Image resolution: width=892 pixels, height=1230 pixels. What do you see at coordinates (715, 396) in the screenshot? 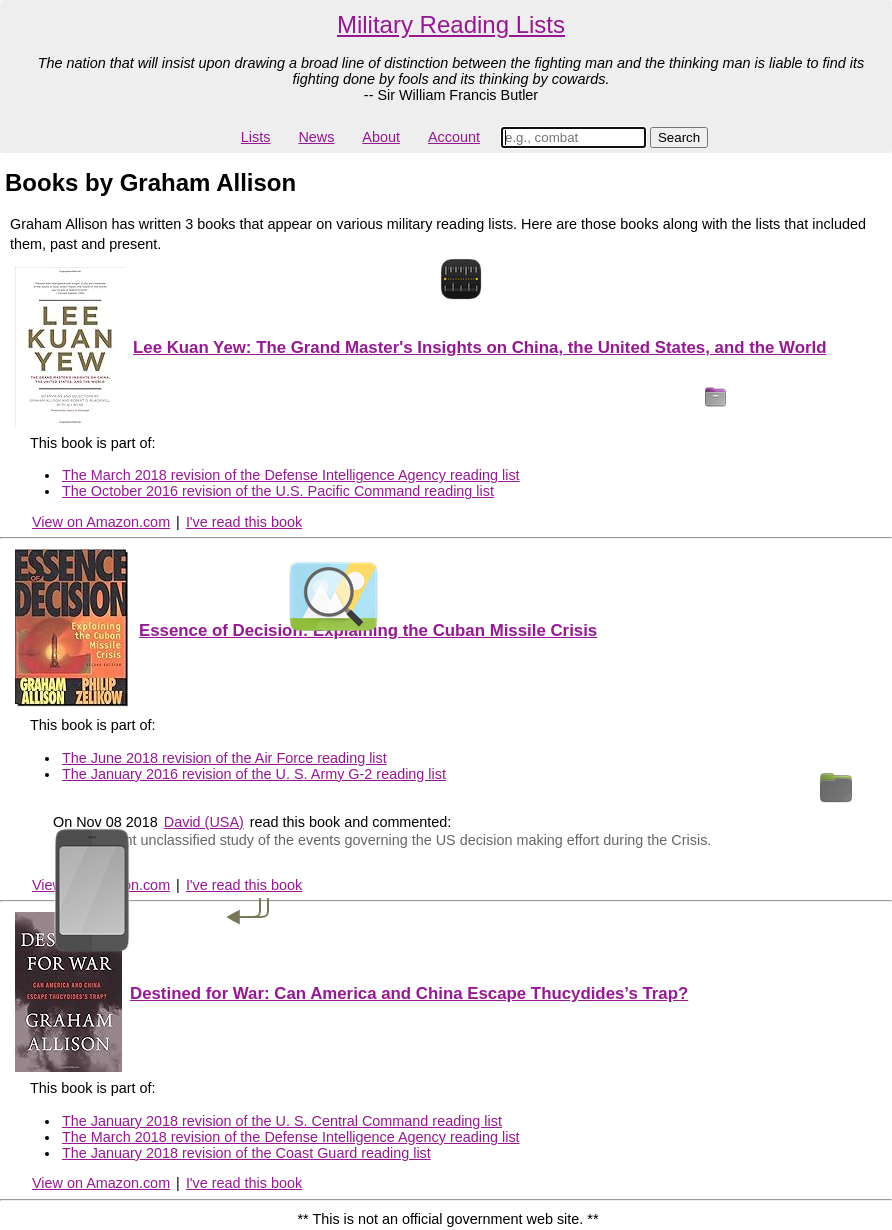
I see `open the file manager application` at bounding box center [715, 396].